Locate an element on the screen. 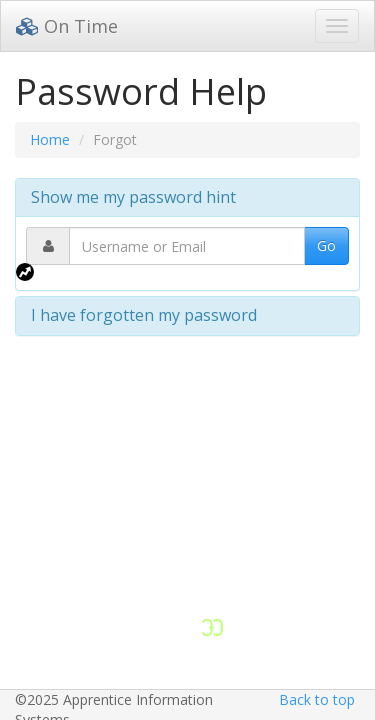  visit the 30 seconds of code website is located at coordinates (212, 627).